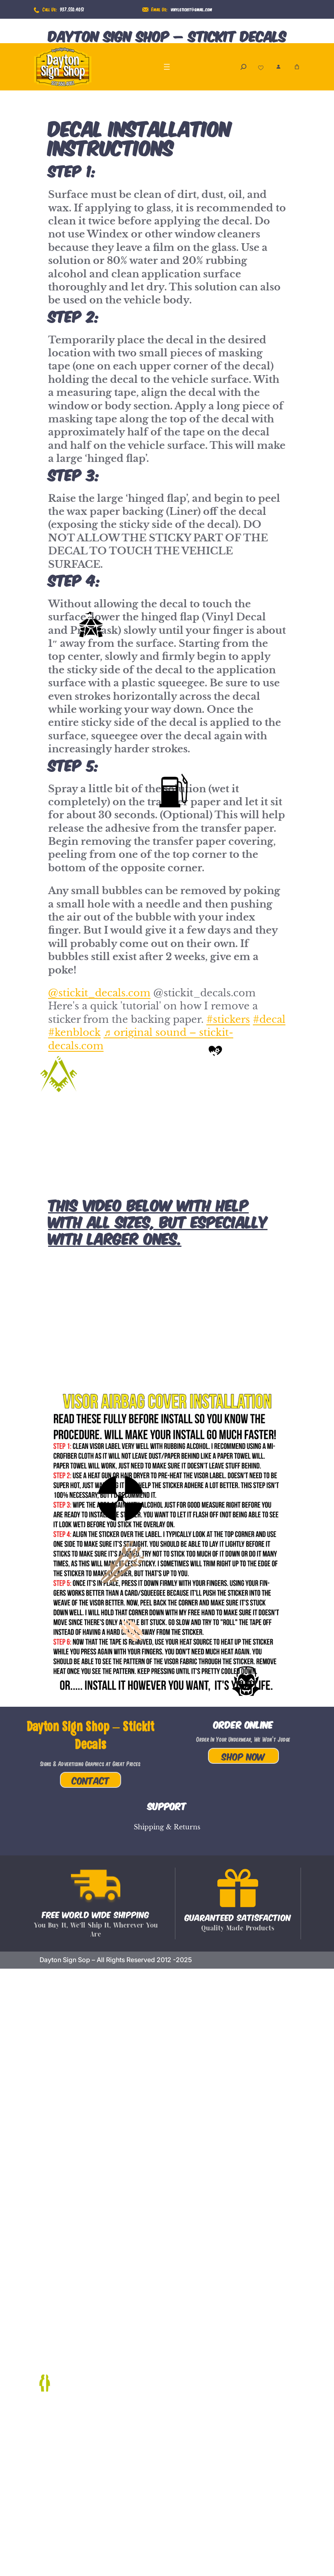 The height and width of the screenshot is (2576, 334). I want to click on target or crosshair indicator, so click(120, 1498).